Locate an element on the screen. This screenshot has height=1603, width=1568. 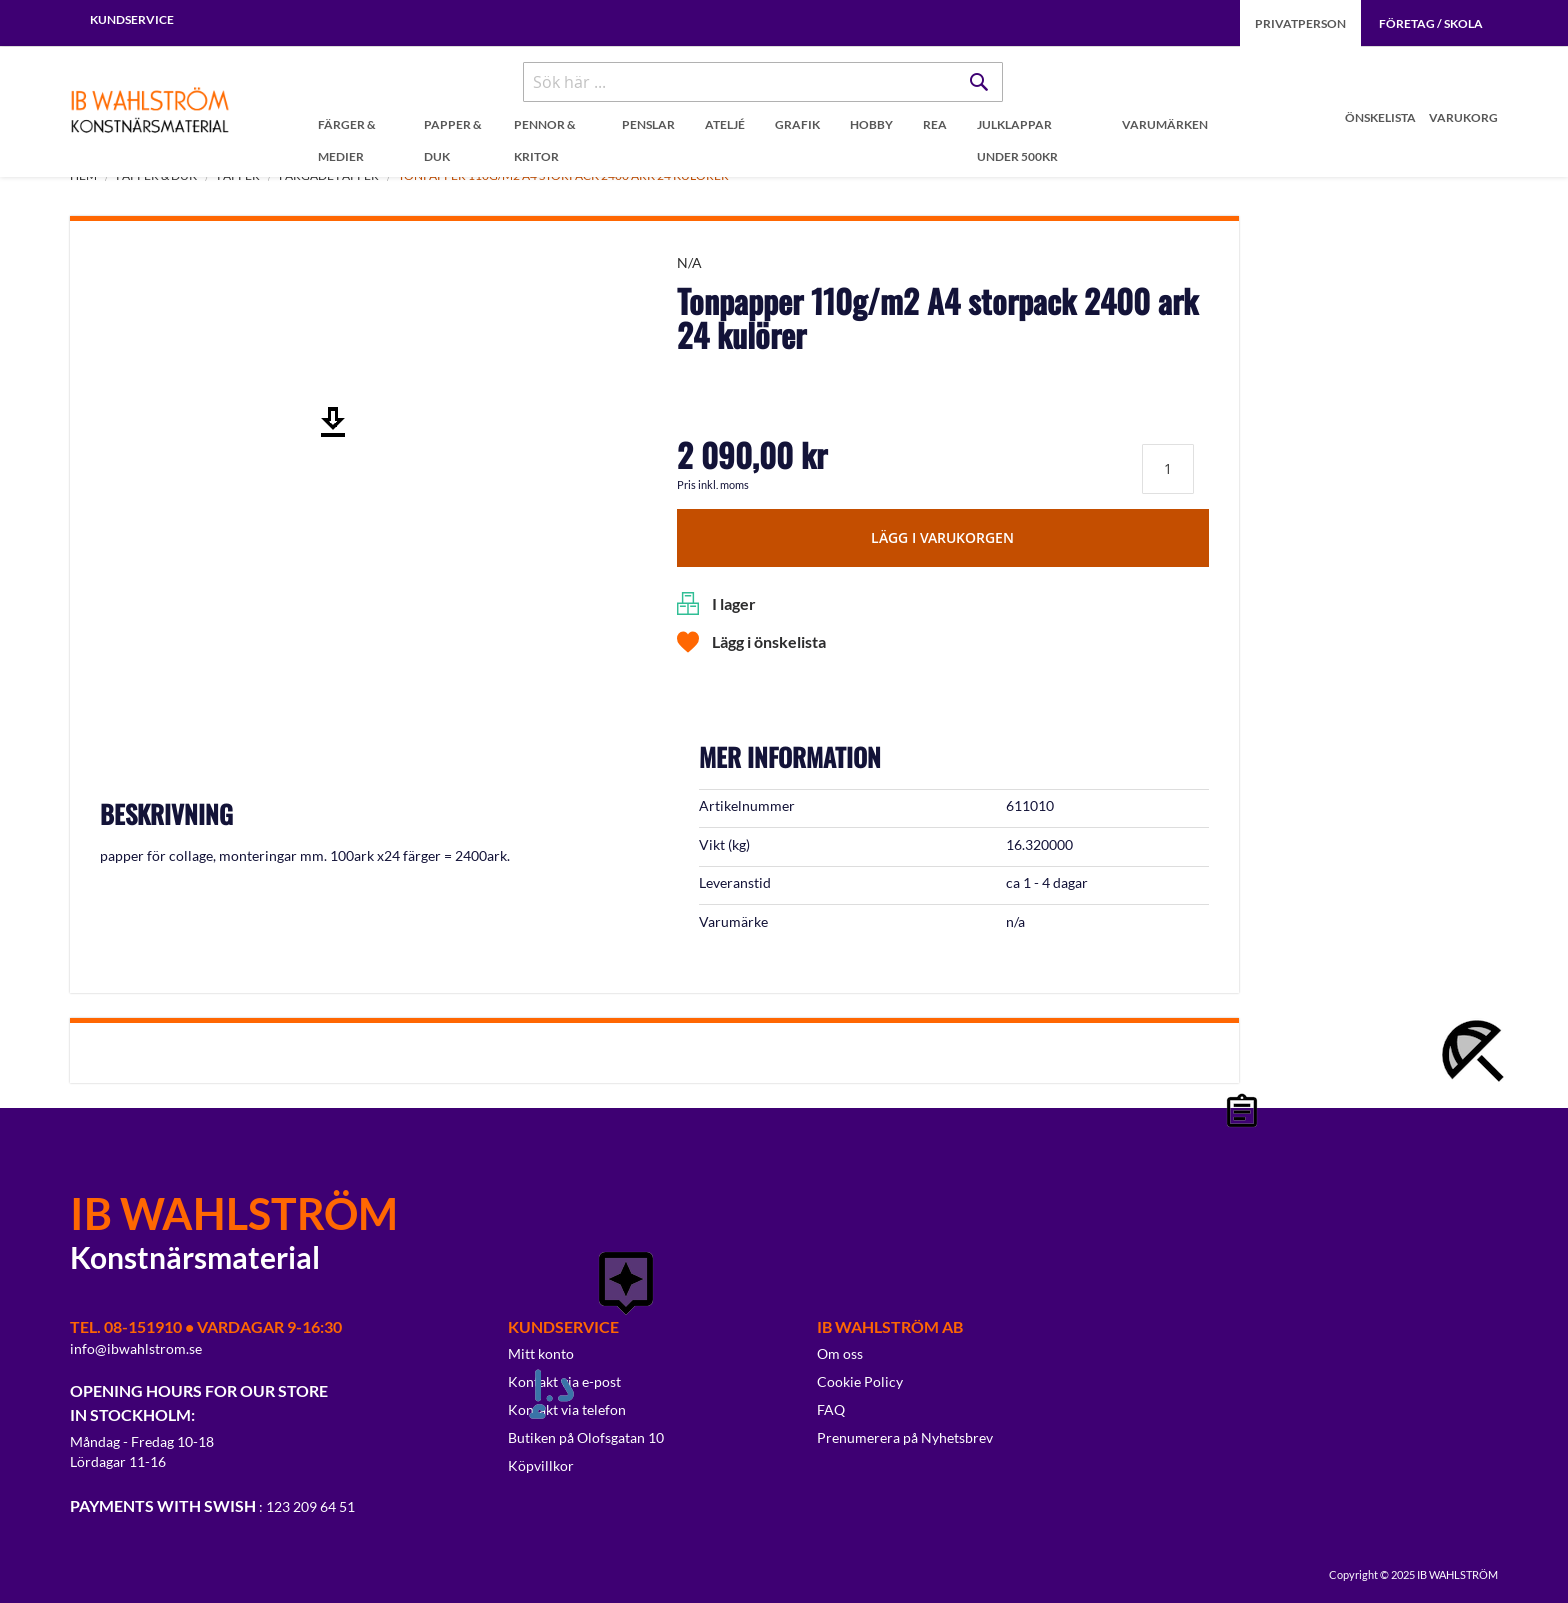
access beach or vacation-related features is located at coordinates (1473, 1051).